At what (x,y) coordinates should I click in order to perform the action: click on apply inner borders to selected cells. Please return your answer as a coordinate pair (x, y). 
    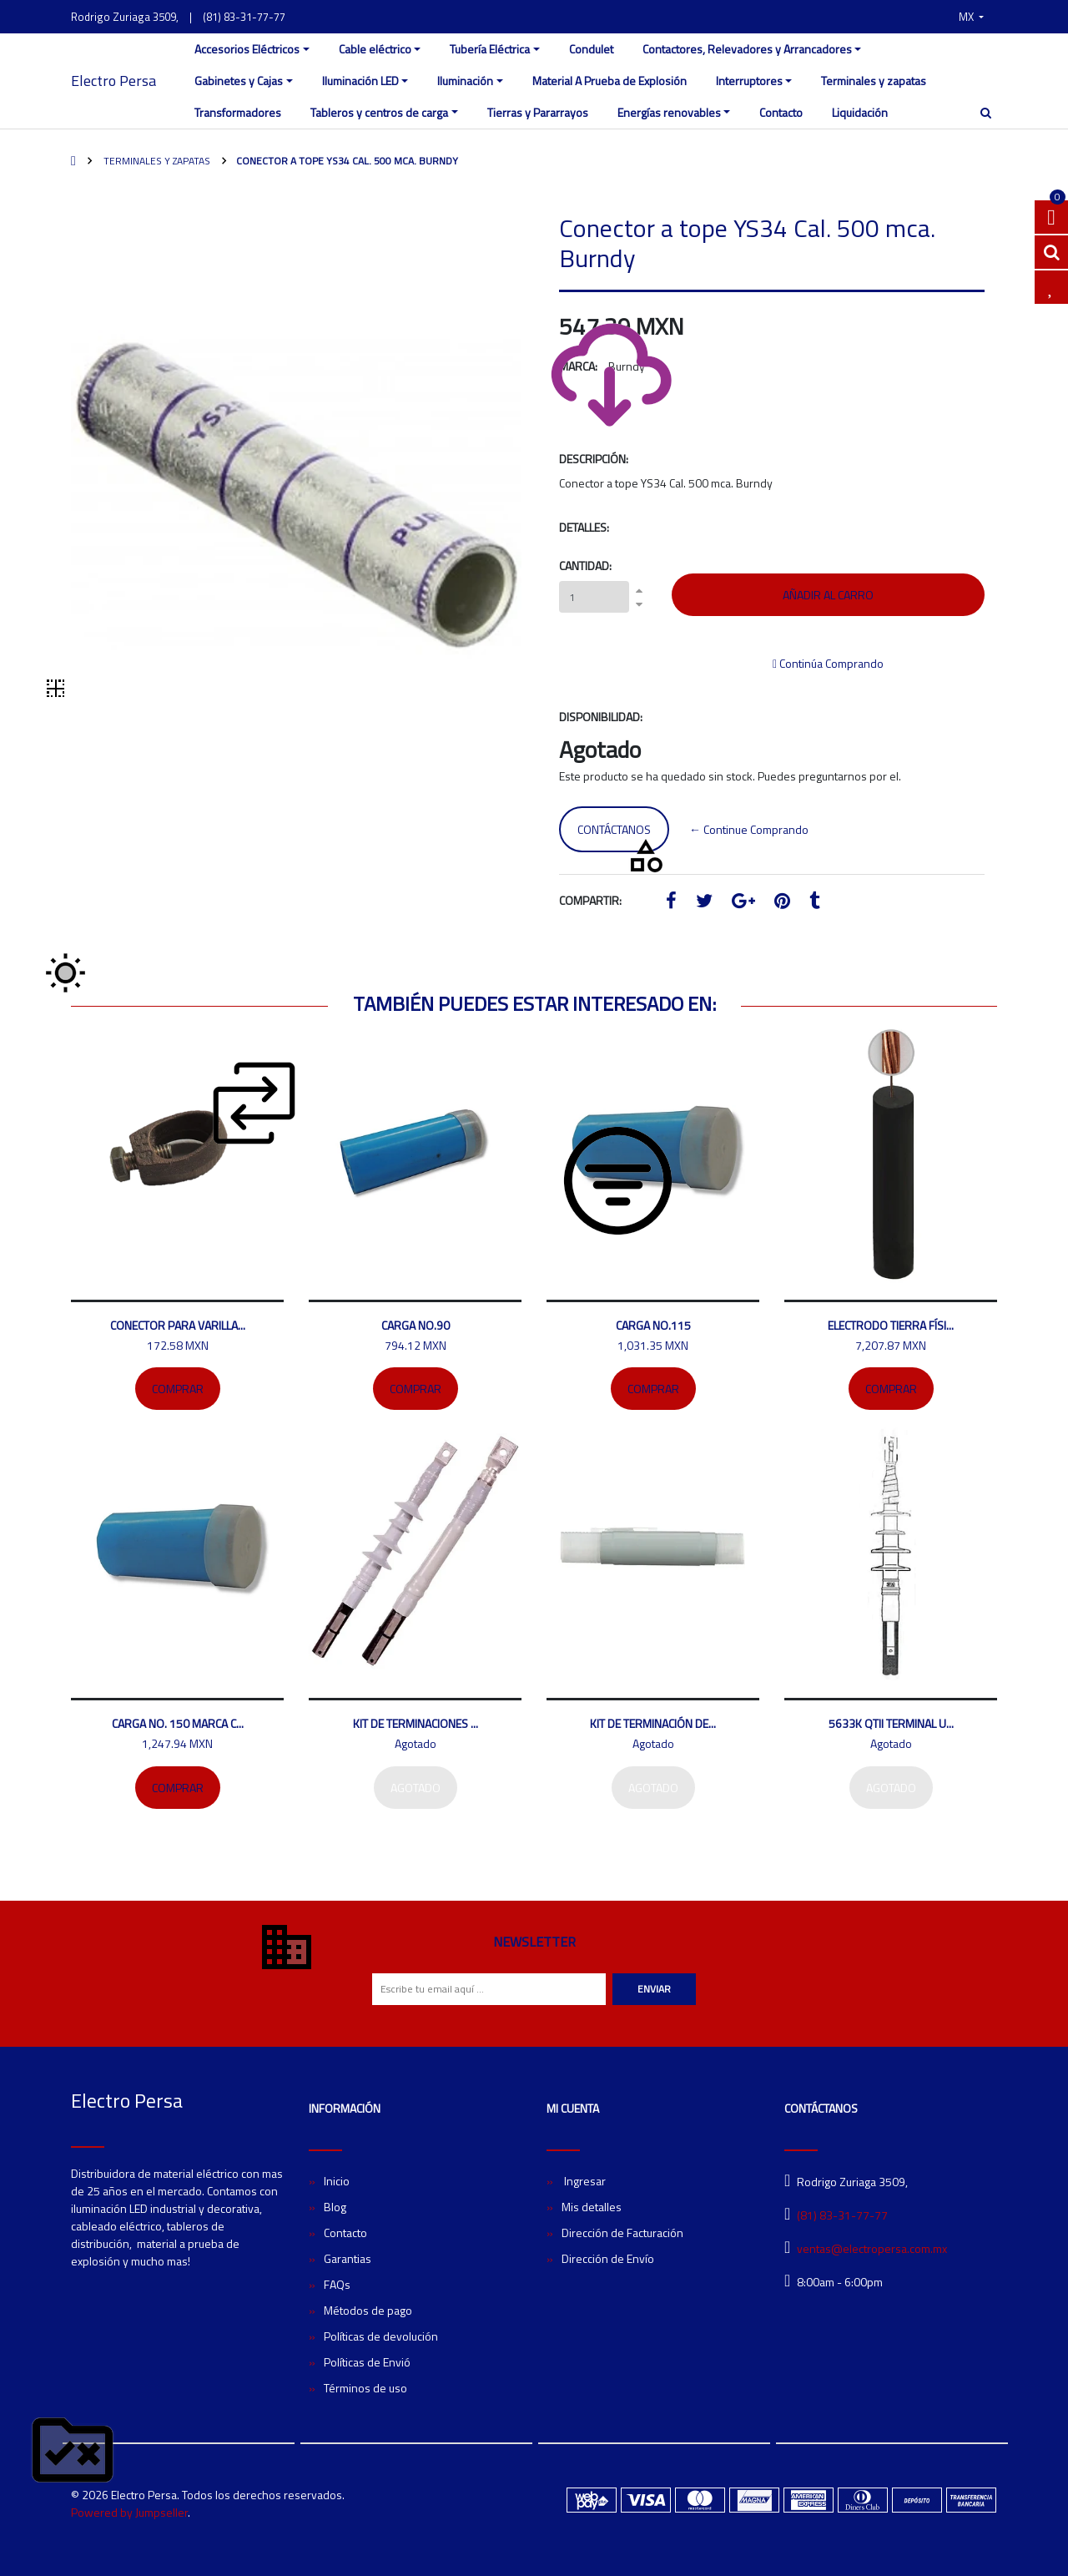
    Looking at the image, I should click on (56, 689).